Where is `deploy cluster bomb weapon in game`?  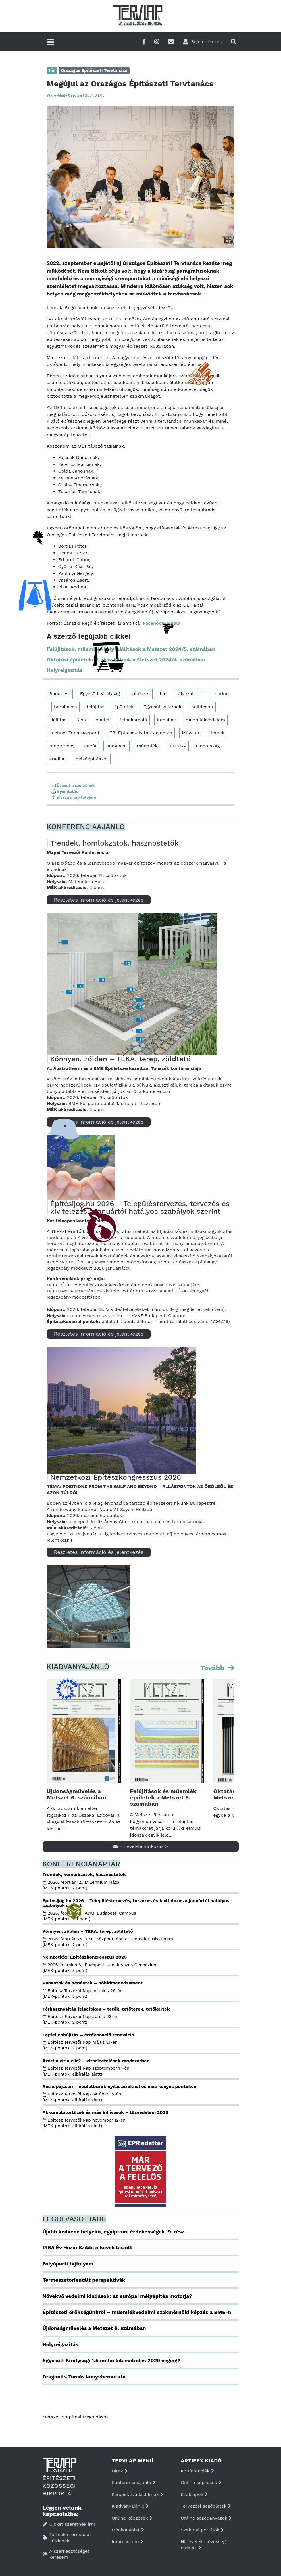
deploy cluster bomb weapon in game is located at coordinates (99, 1225).